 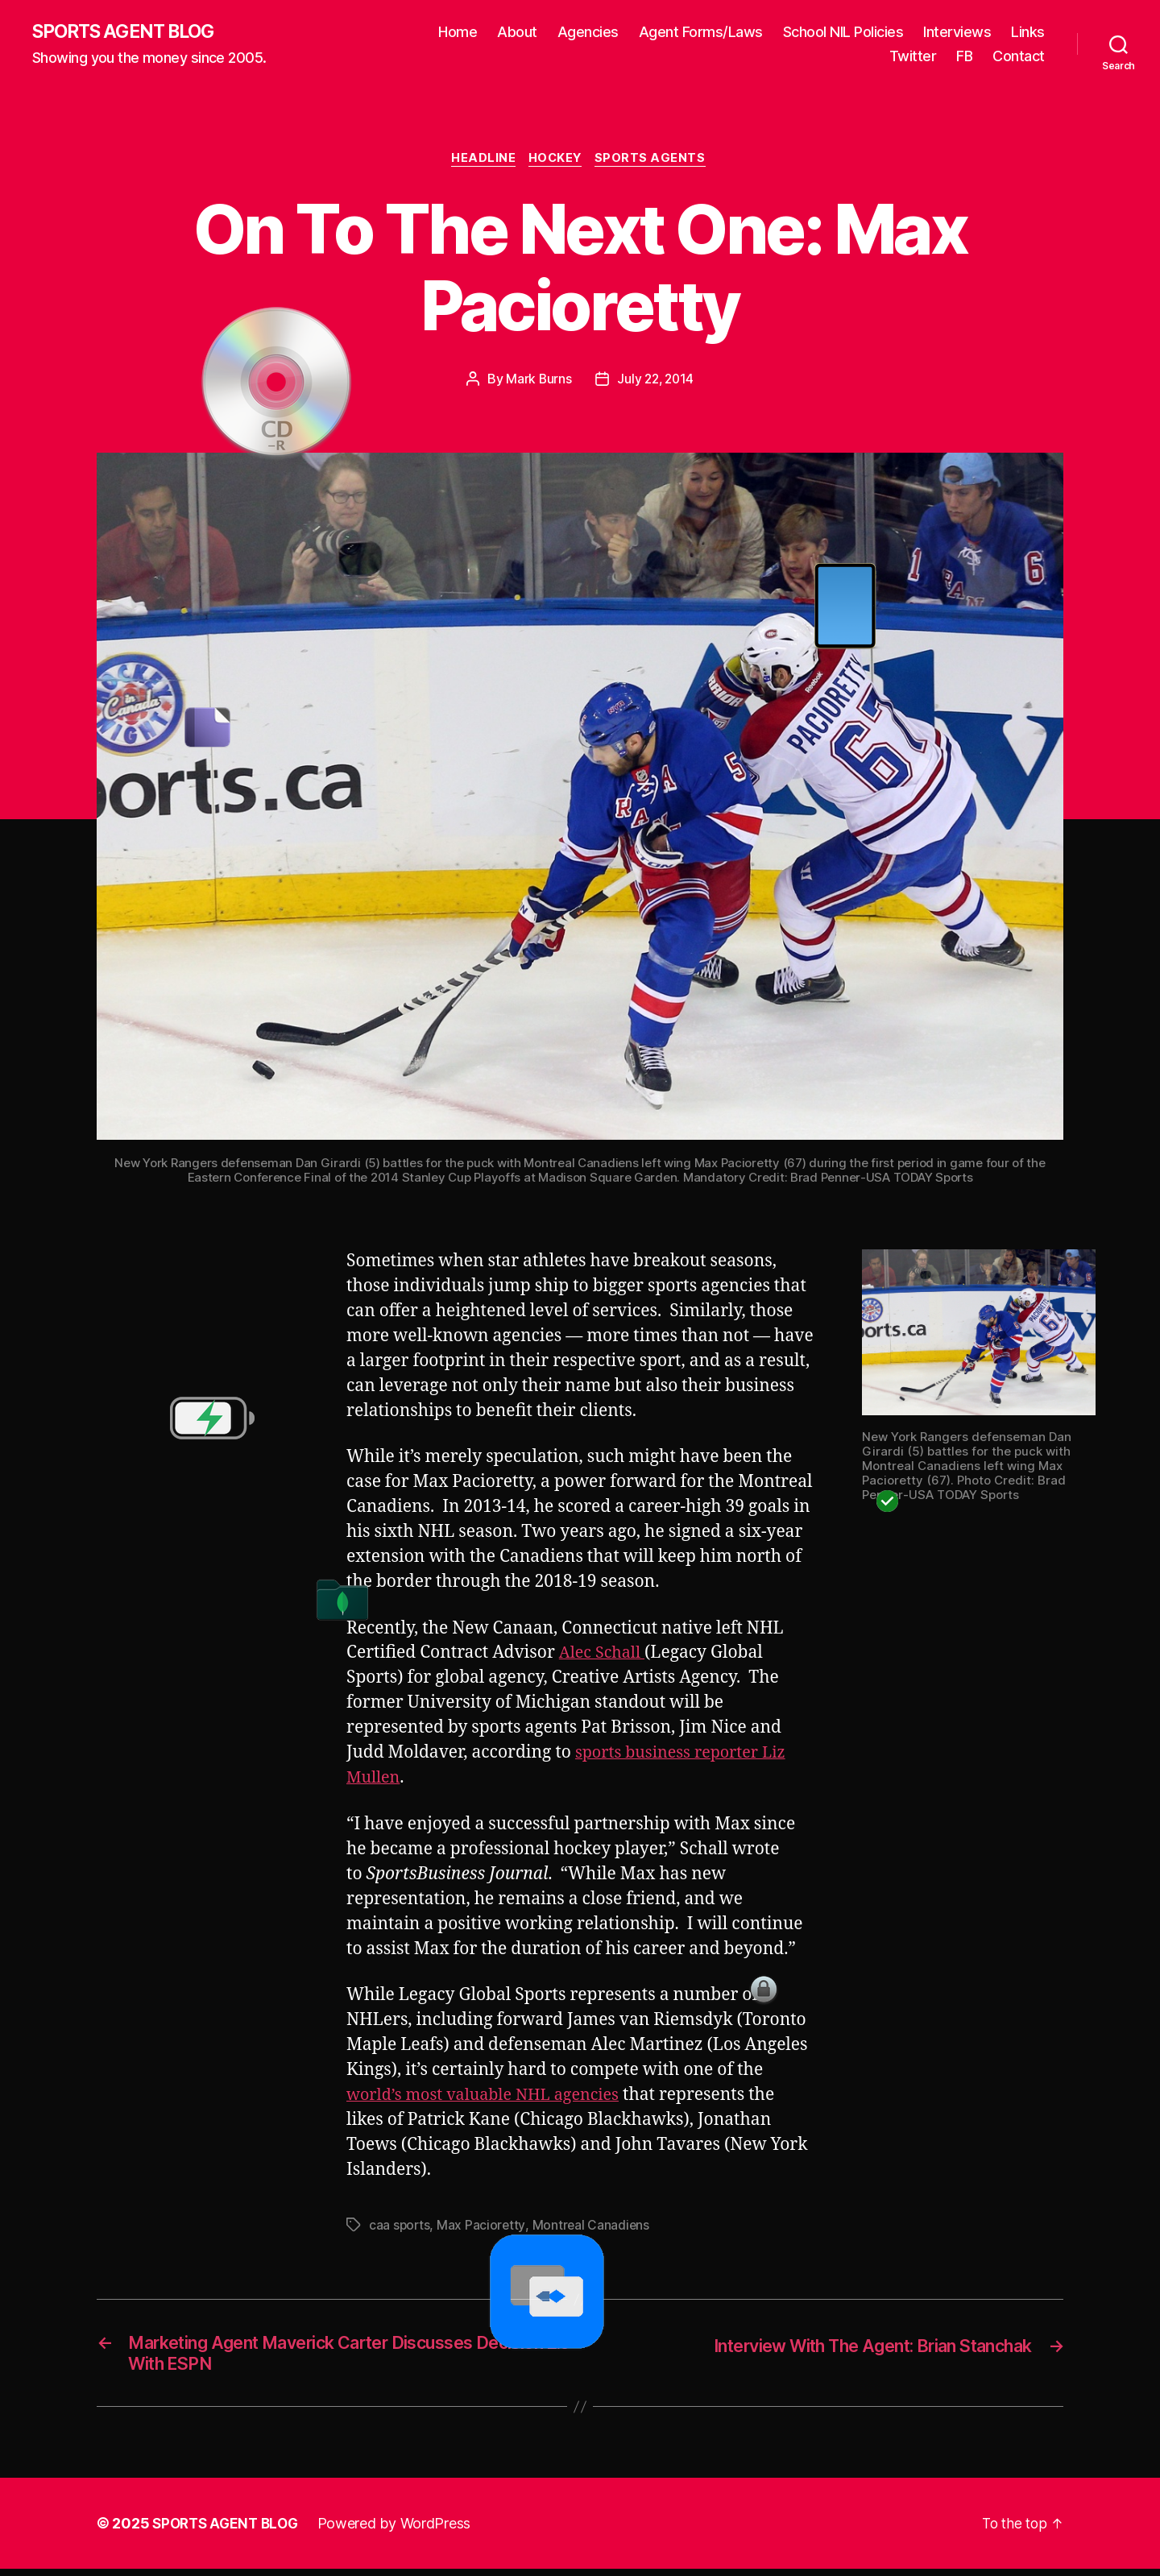 I want to click on iPad device icon, so click(x=845, y=607).